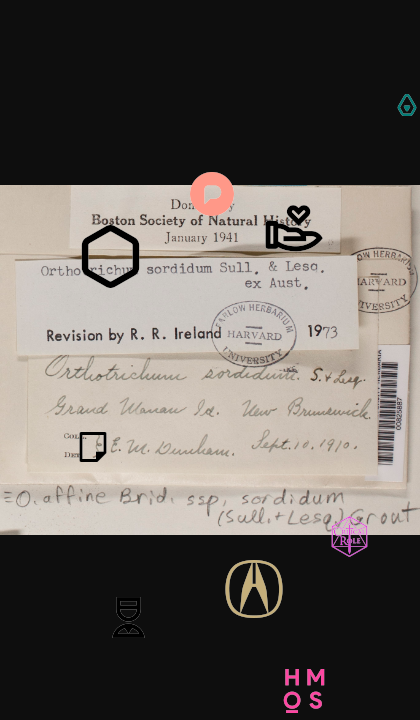 Image resolution: width=420 pixels, height=720 pixels. I want to click on access nursing or medical staff information, so click(128, 617).